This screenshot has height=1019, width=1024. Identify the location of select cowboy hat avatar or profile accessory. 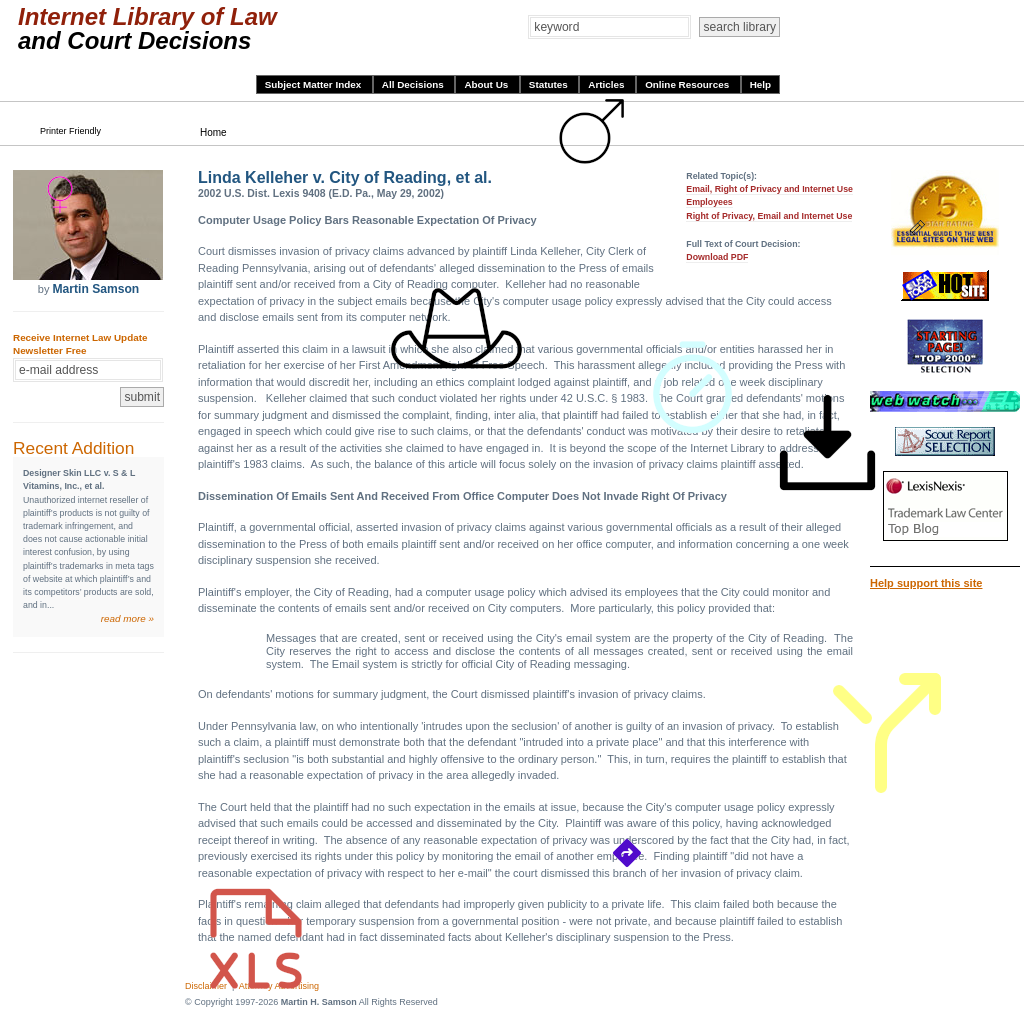
(456, 332).